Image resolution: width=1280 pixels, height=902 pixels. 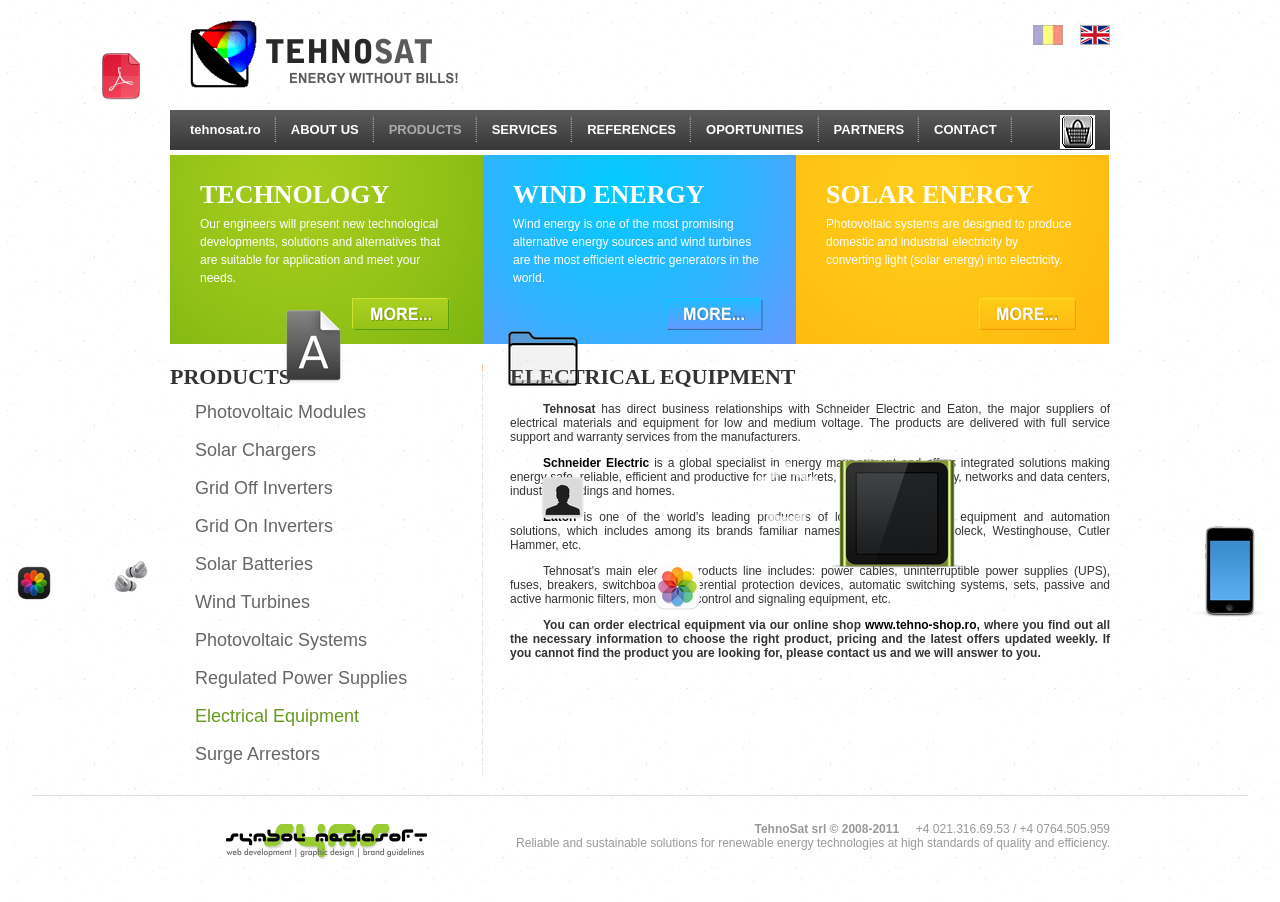 What do you see at coordinates (677, 586) in the screenshot?
I see `open the photos app` at bounding box center [677, 586].